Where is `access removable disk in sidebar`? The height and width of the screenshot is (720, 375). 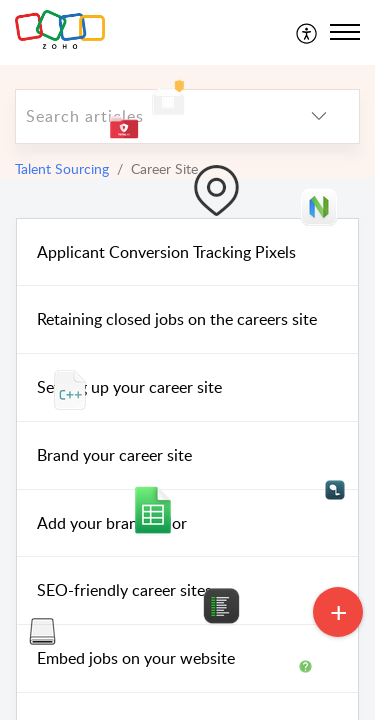
access removable disk in sidebar is located at coordinates (42, 631).